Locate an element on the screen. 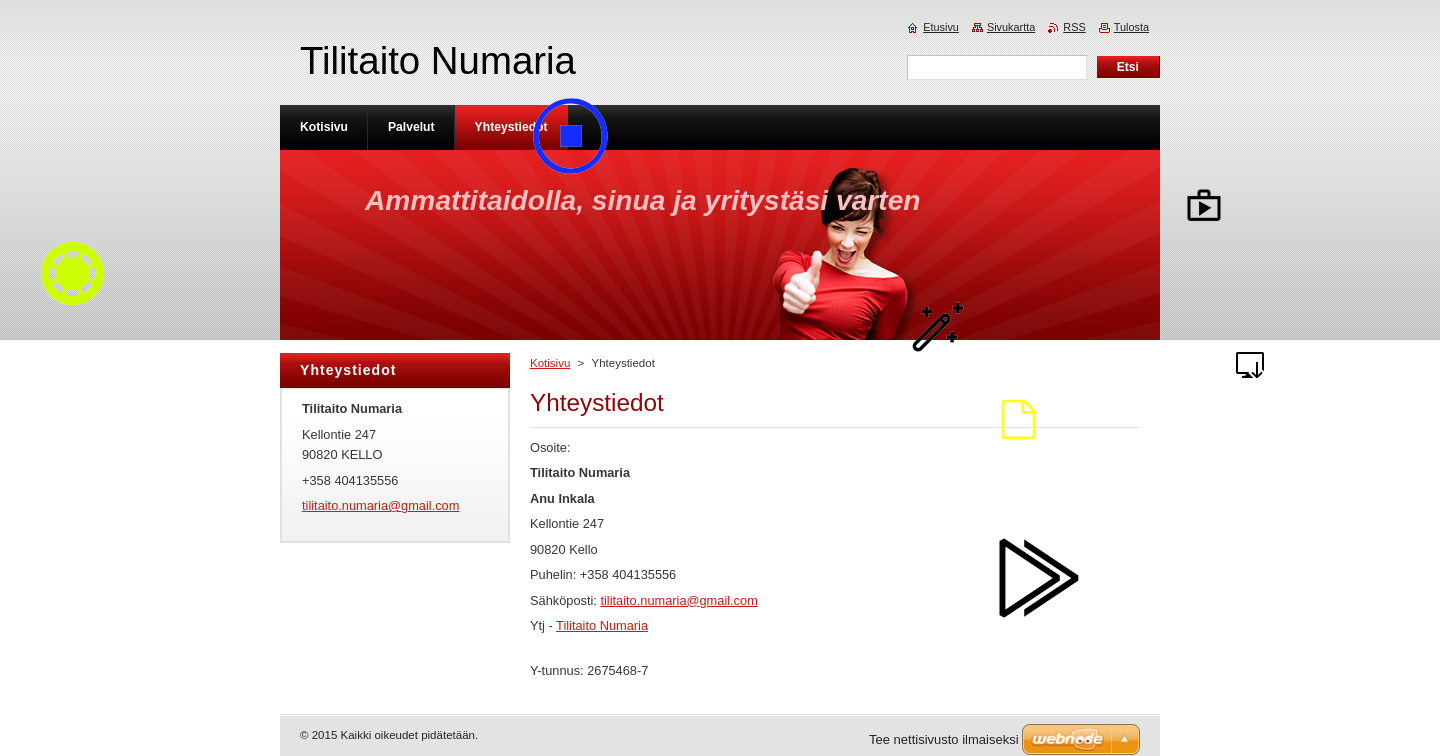 The width and height of the screenshot is (1440, 756). open the shop or store is located at coordinates (1204, 206).